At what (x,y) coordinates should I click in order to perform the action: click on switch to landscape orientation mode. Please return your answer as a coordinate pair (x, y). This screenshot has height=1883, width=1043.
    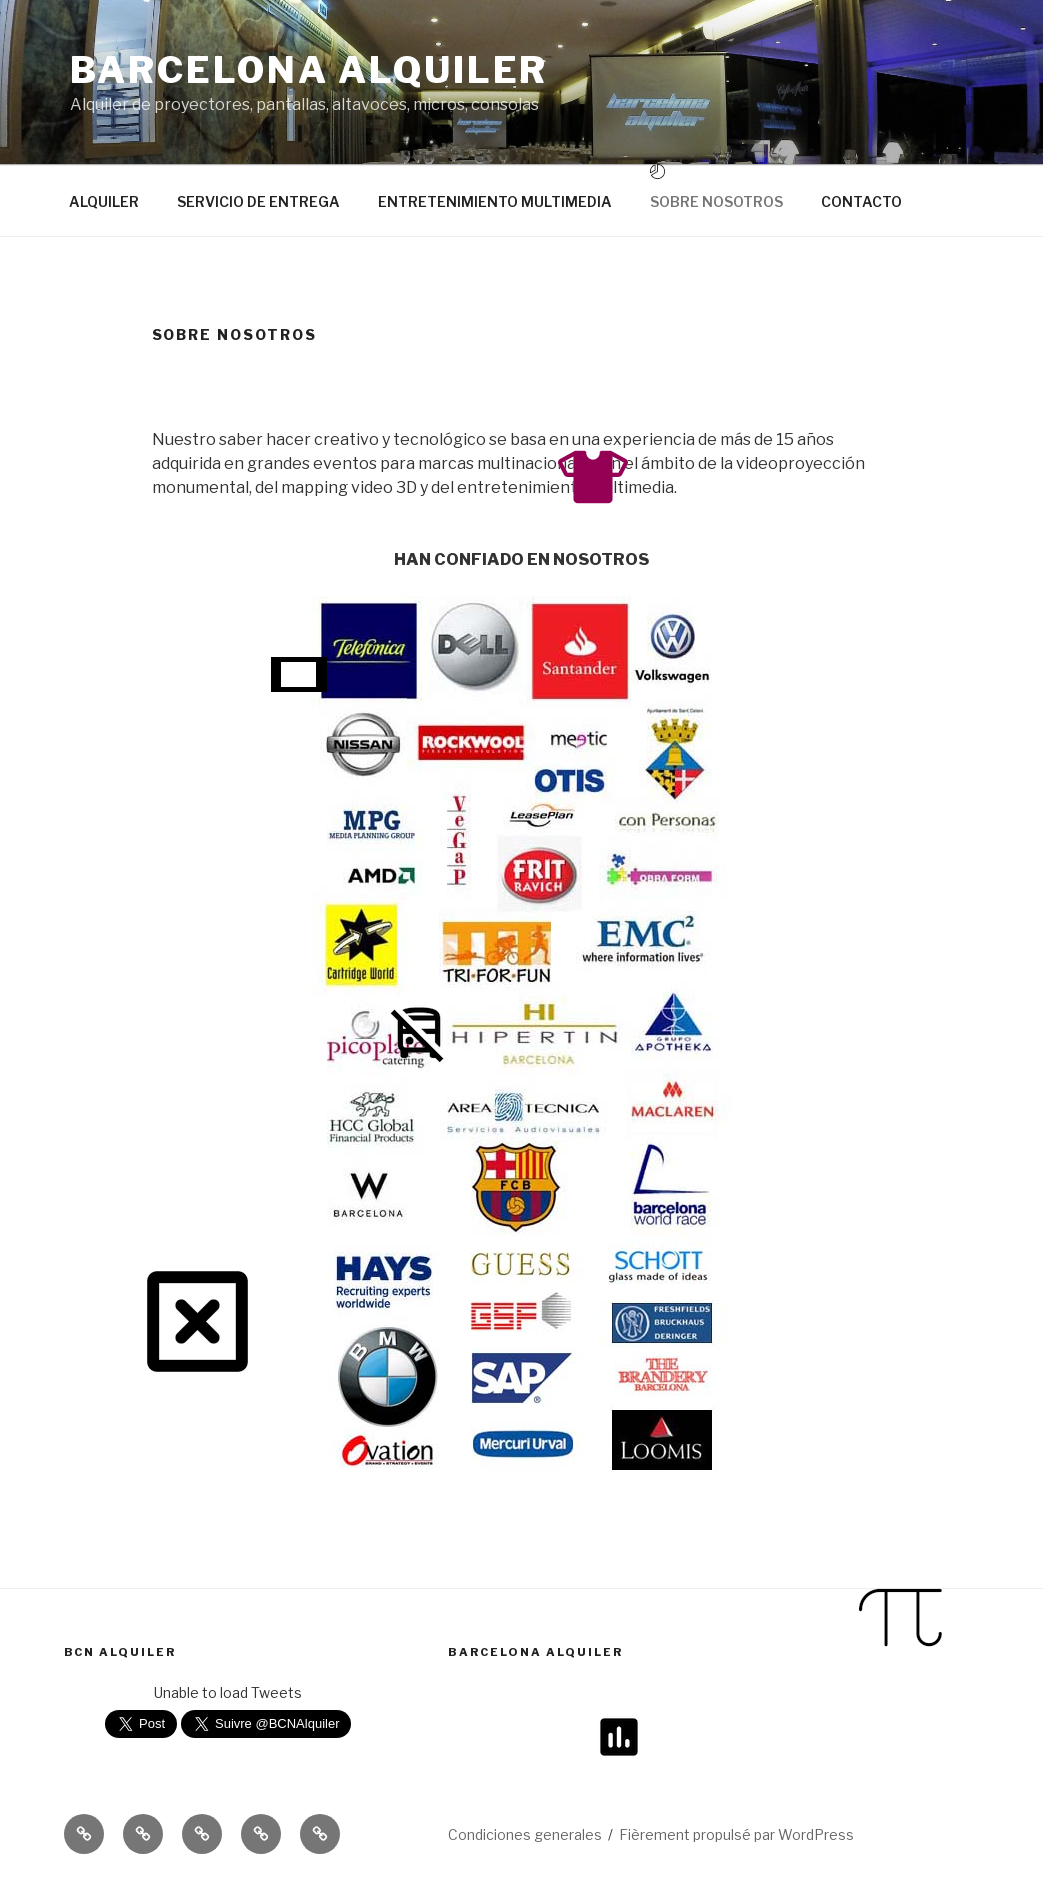
    Looking at the image, I should click on (299, 675).